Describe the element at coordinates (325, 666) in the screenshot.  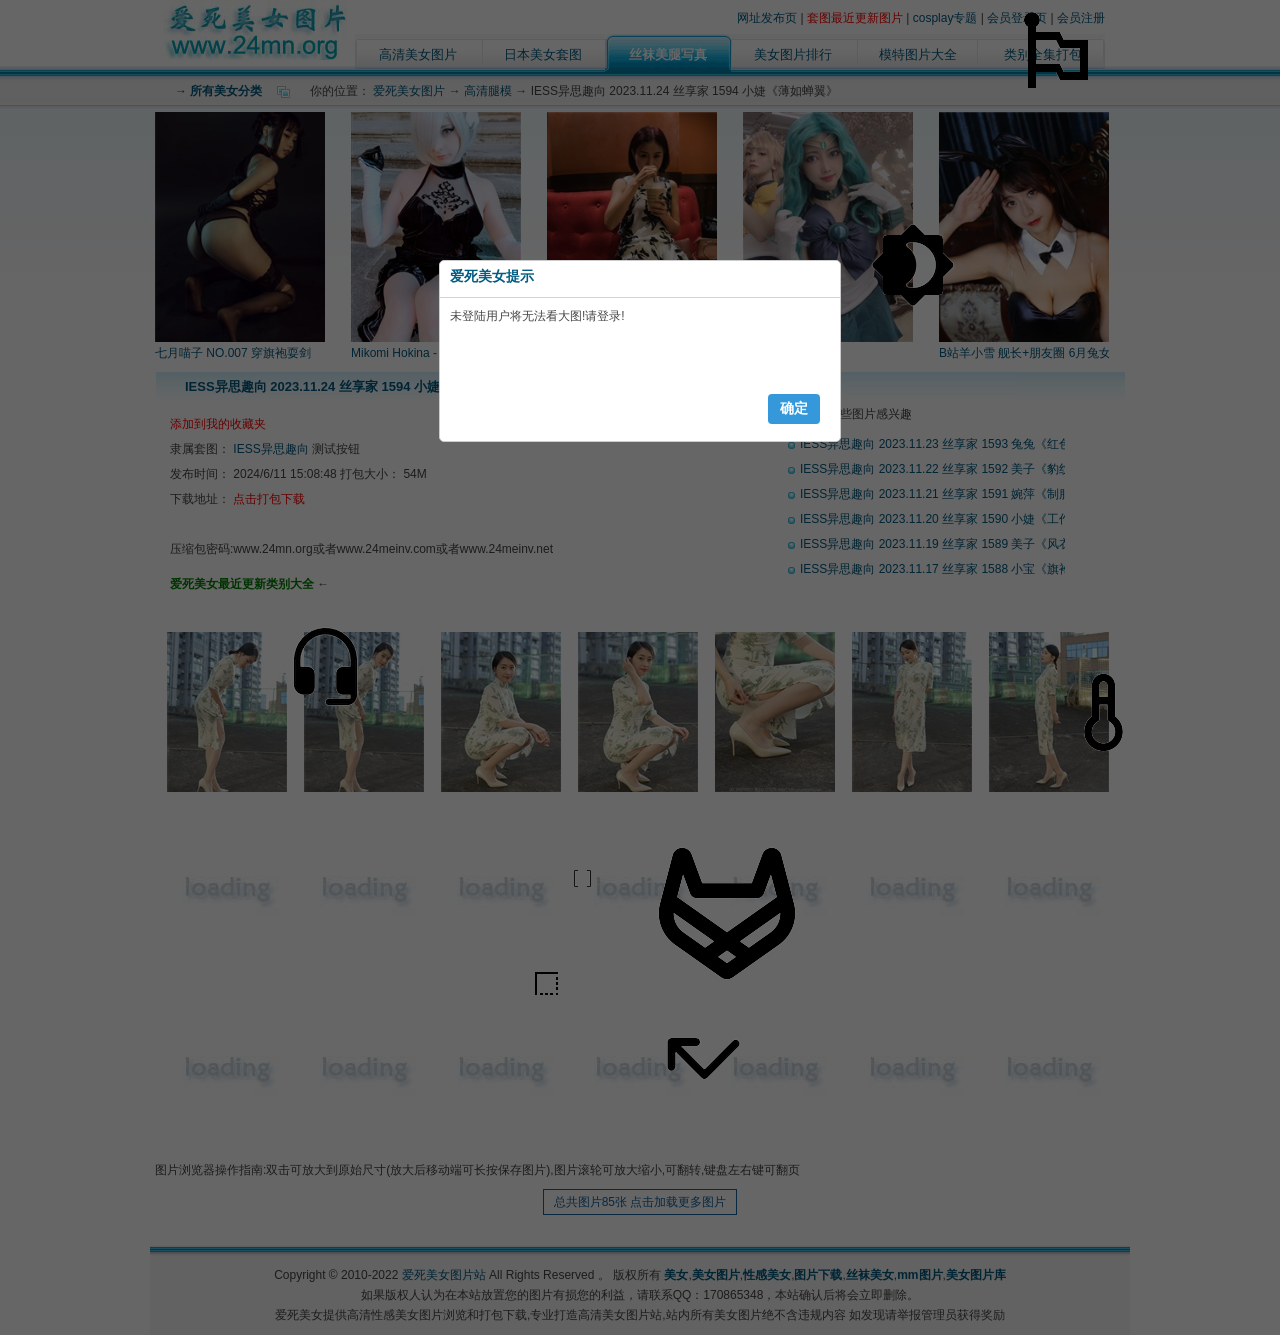
I see `contact customer support` at that location.